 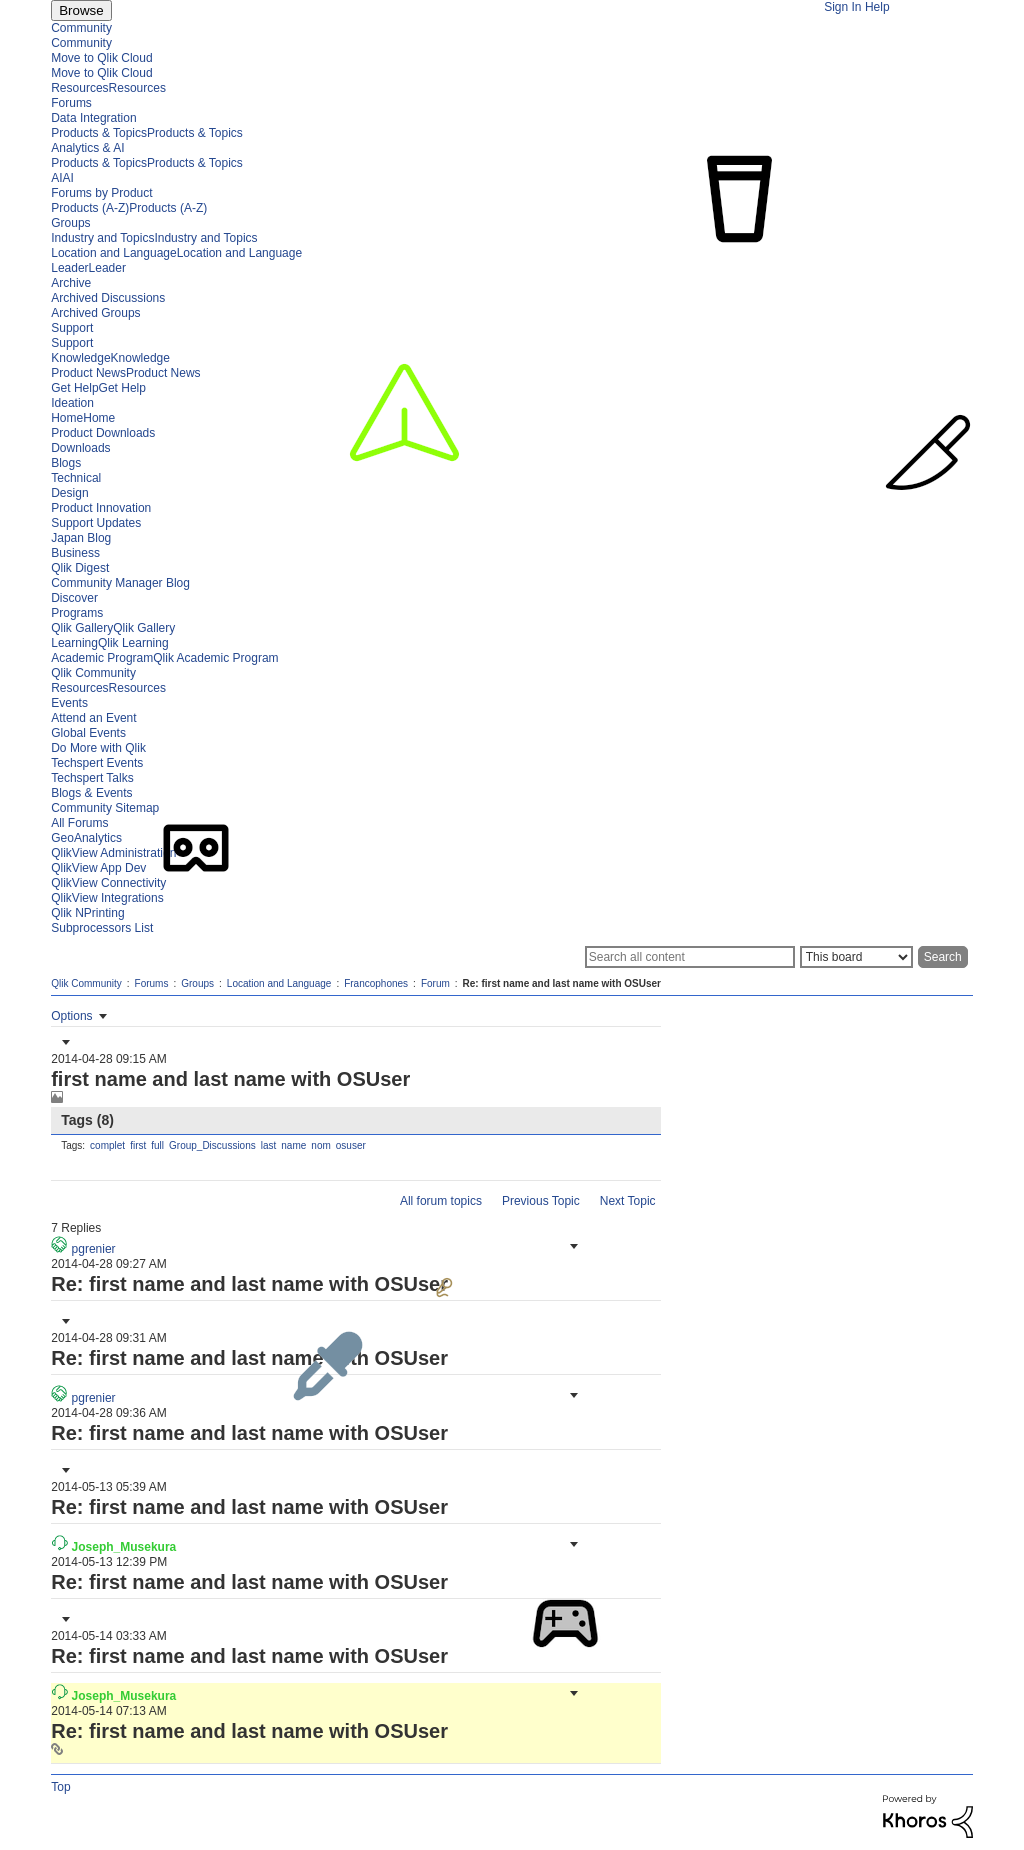 What do you see at coordinates (196, 848) in the screenshot?
I see `launch google cardboard VR experience` at bounding box center [196, 848].